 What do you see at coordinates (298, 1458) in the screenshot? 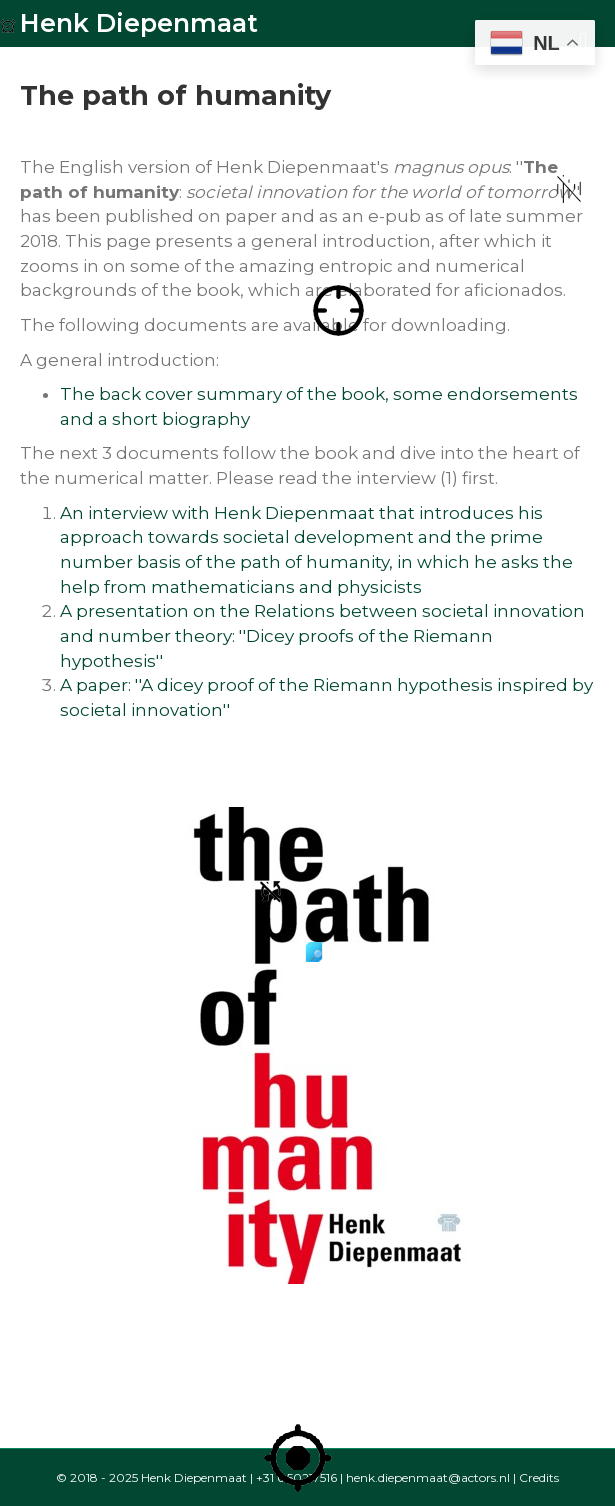
I see `indicates GPS location is locked and active` at bounding box center [298, 1458].